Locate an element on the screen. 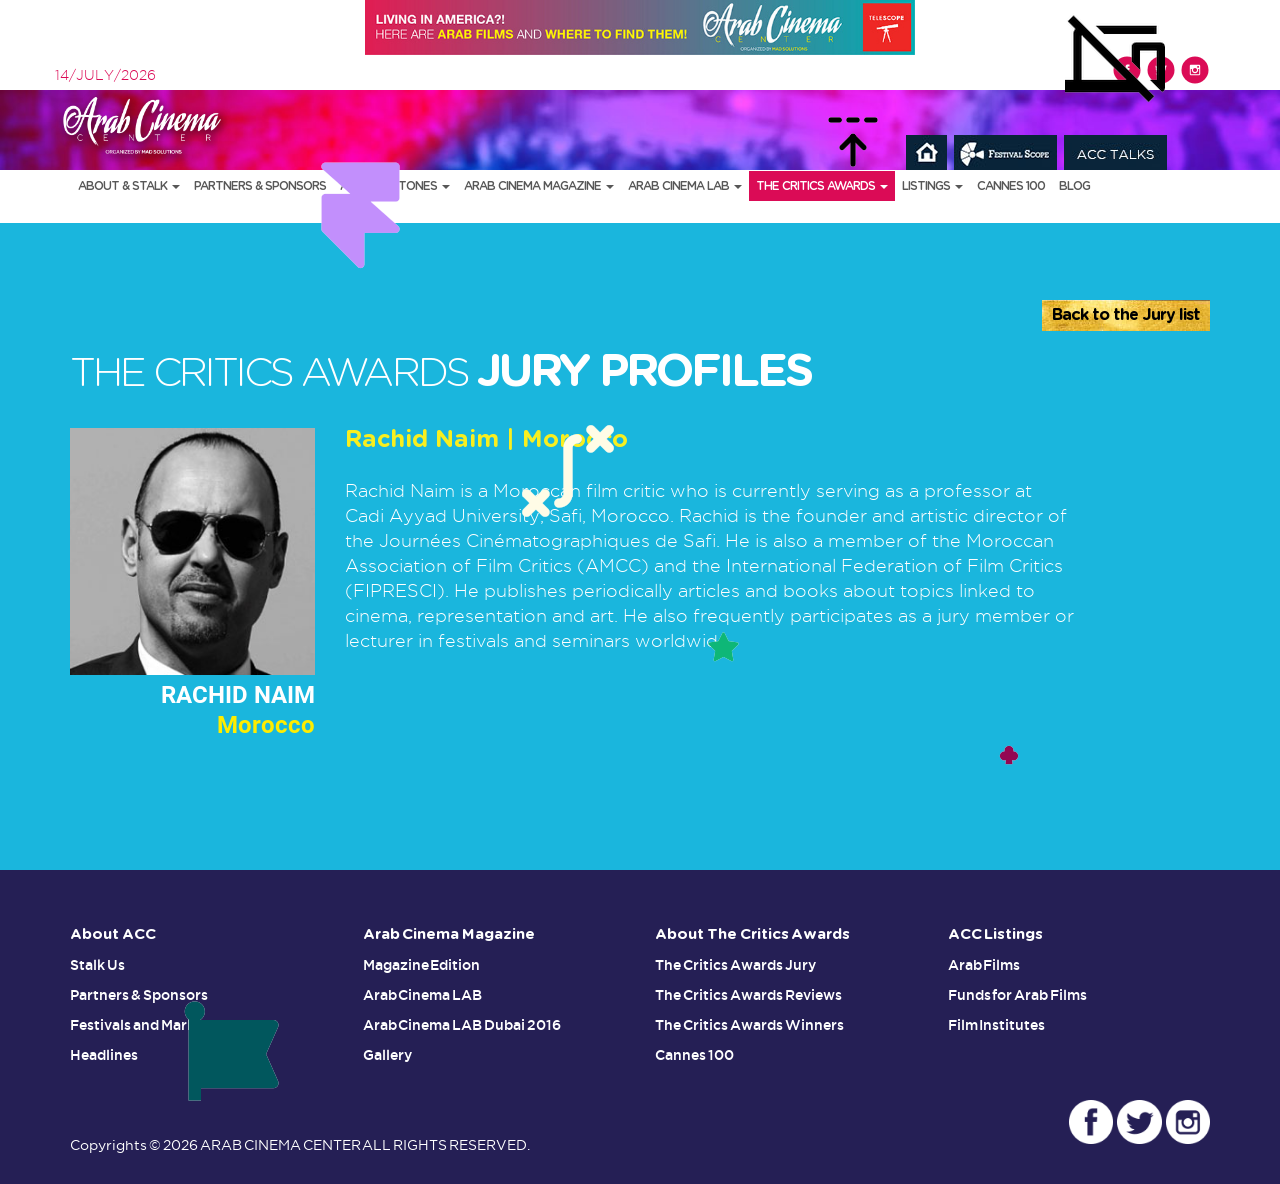  upload to a draft or pending state is located at coordinates (853, 142).